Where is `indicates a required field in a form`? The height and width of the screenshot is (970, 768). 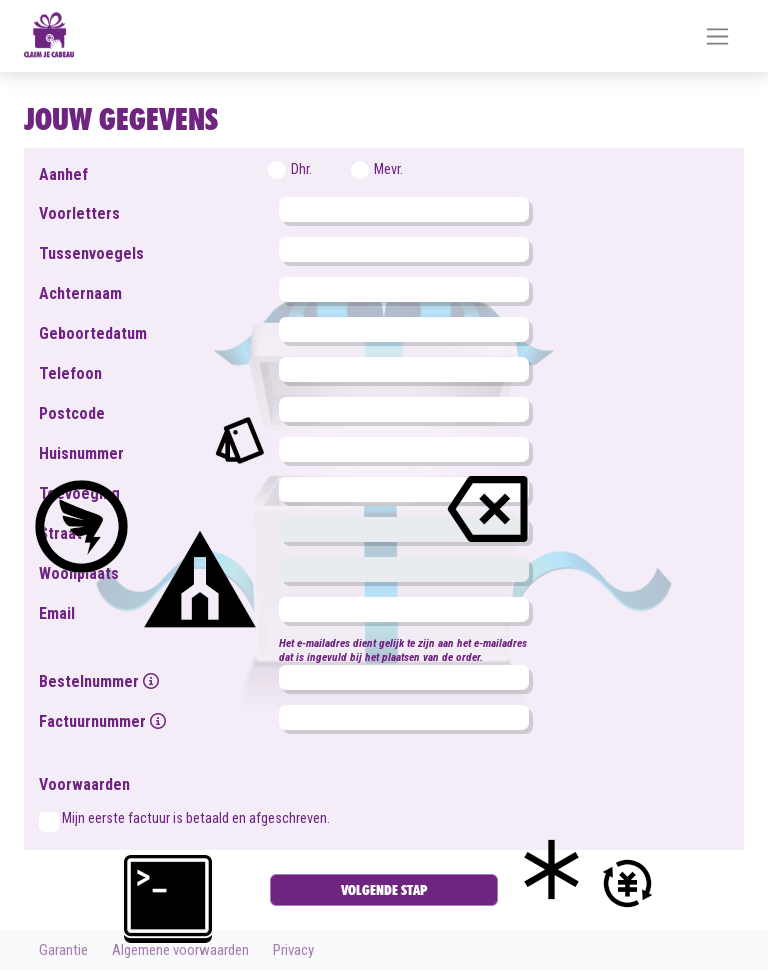 indicates a required field in a form is located at coordinates (551, 869).